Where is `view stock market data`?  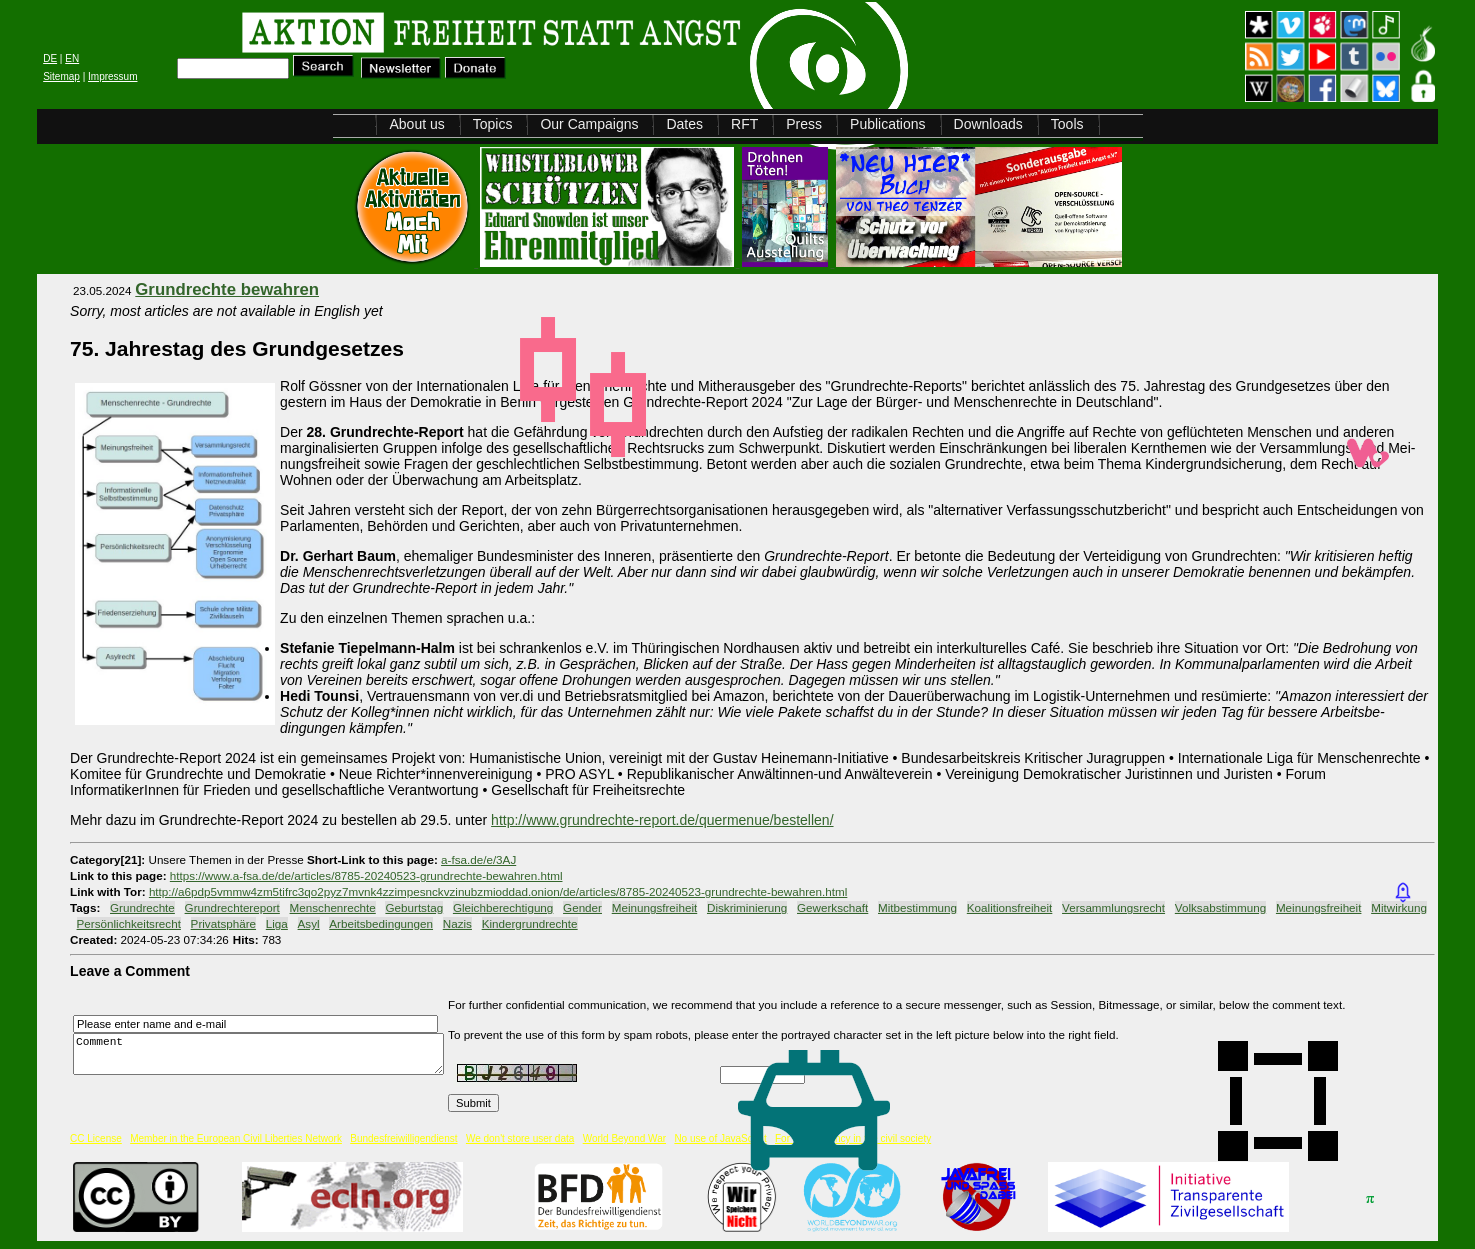 view stock market data is located at coordinates (583, 387).